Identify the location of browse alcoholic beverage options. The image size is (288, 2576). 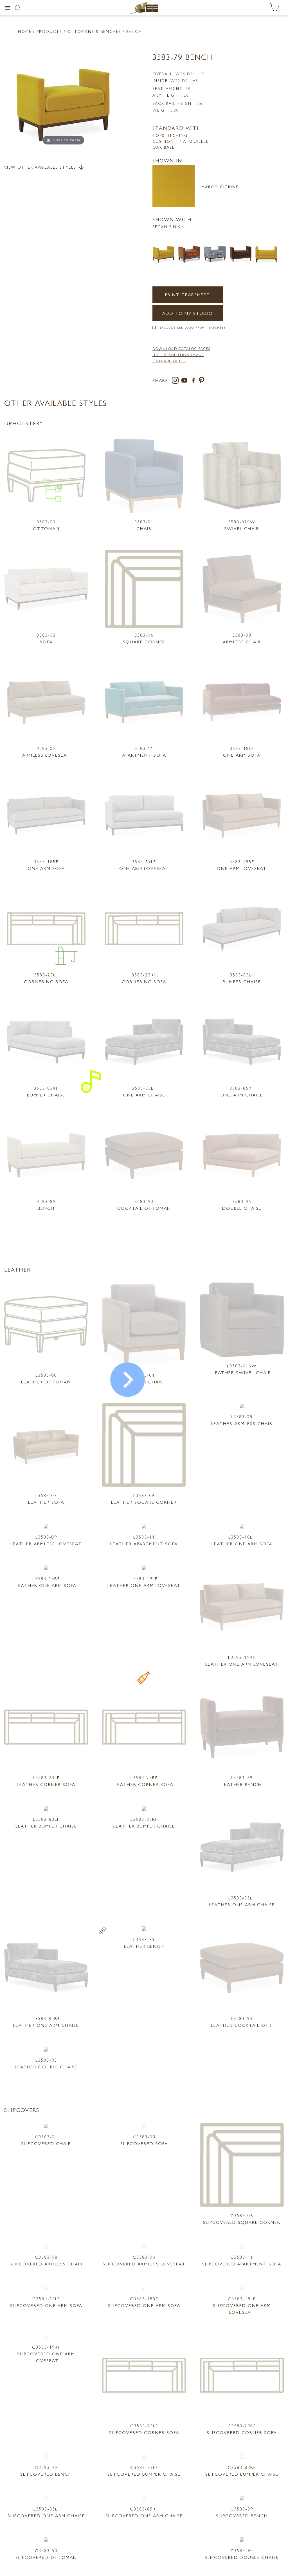
(143, 1678).